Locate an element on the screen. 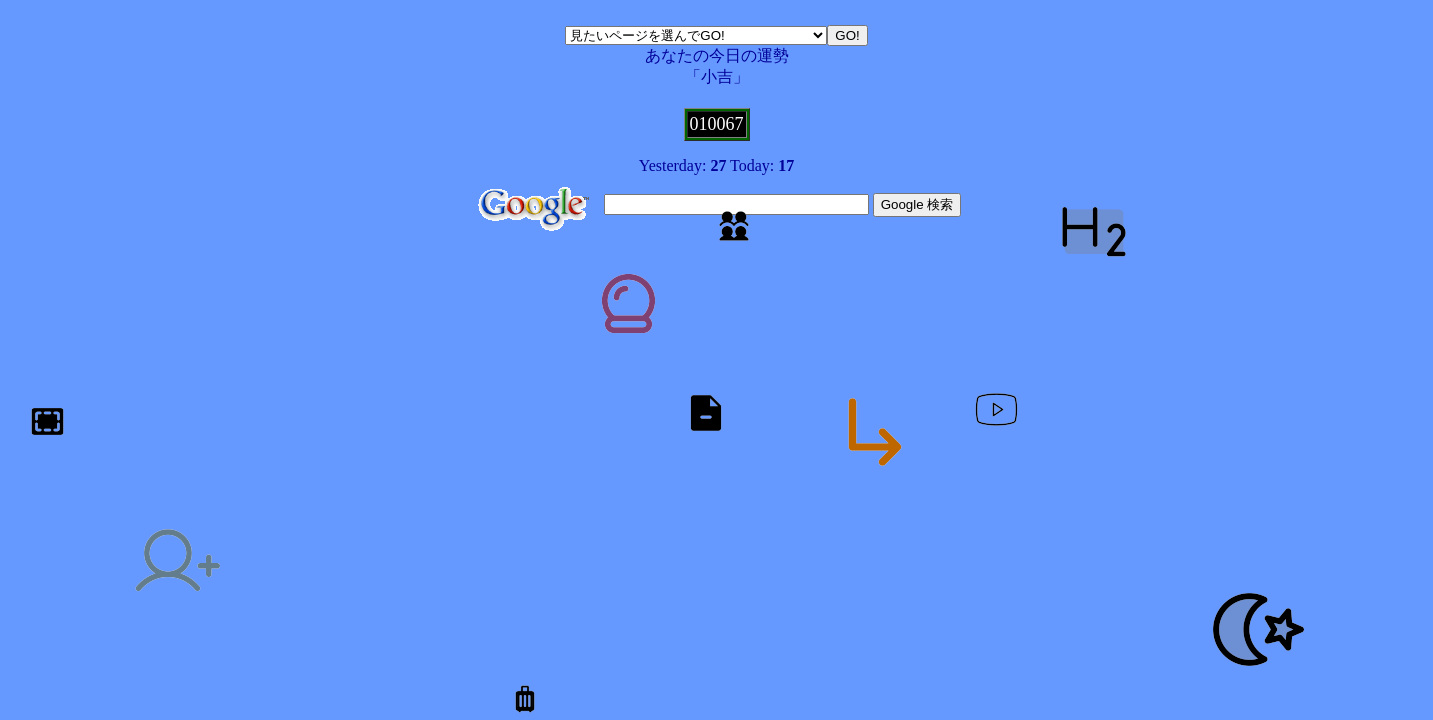  add a new user or contact is located at coordinates (175, 563).